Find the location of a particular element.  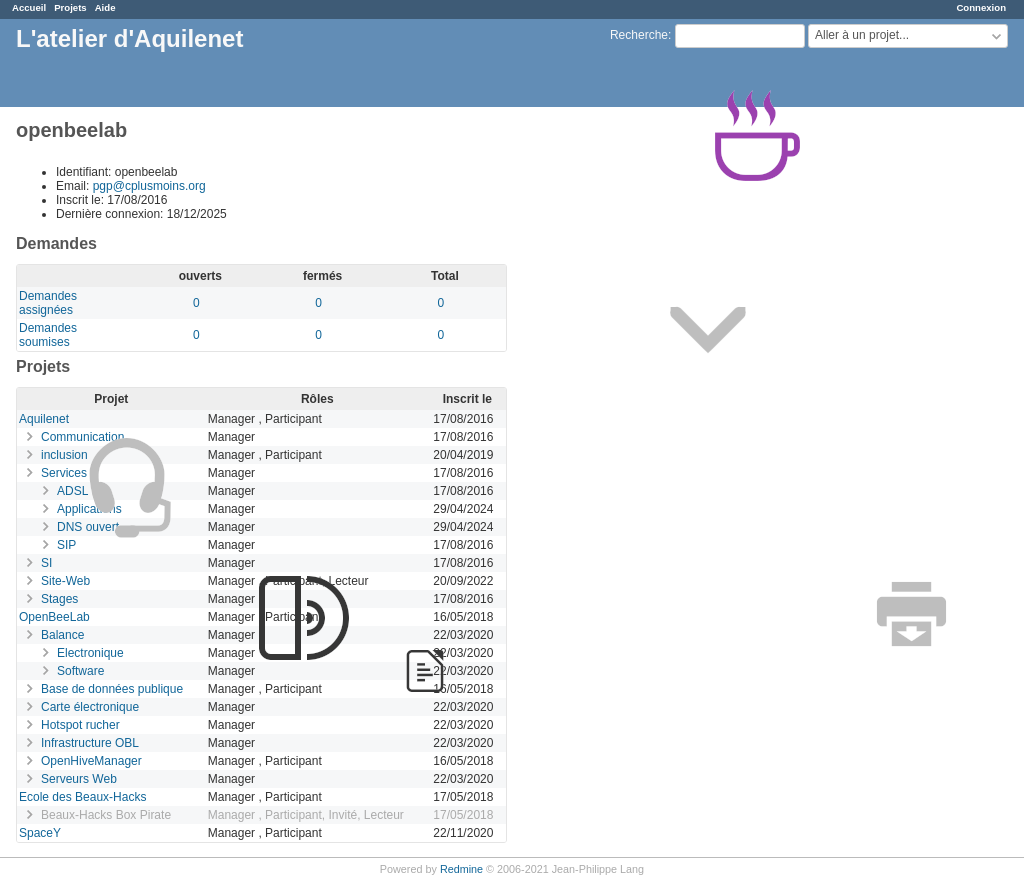

indicates a print job is in progress is located at coordinates (911, 616).